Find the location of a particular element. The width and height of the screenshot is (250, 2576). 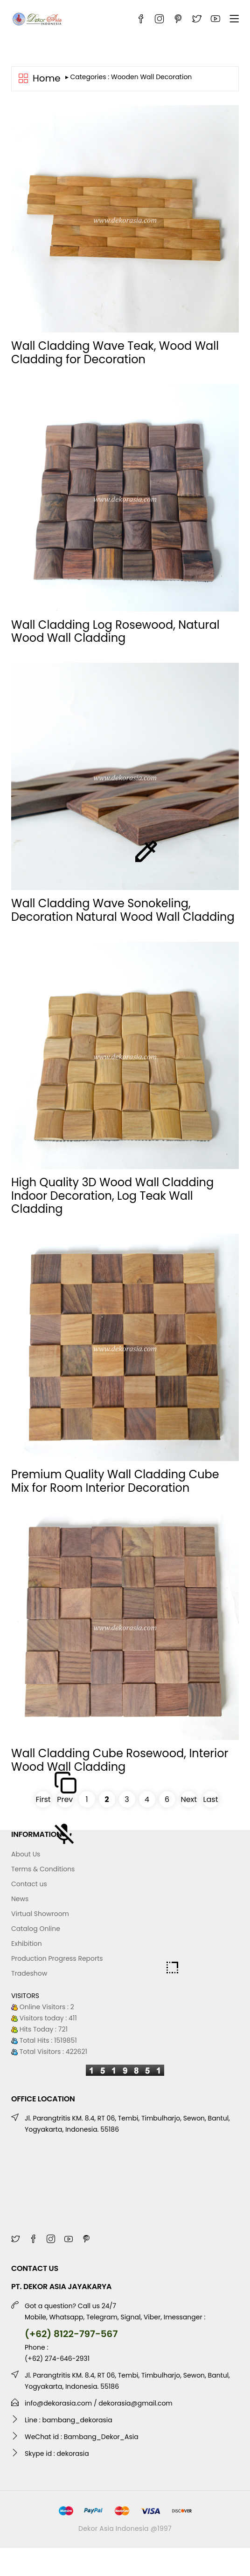

adjust corner radius of a shape or element is located at coordinates (172, 1967).